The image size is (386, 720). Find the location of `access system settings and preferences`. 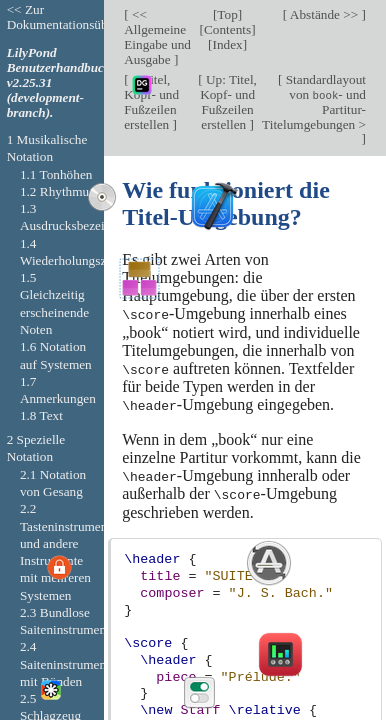

access system settings and preferences is located at coordinates (199, 692).